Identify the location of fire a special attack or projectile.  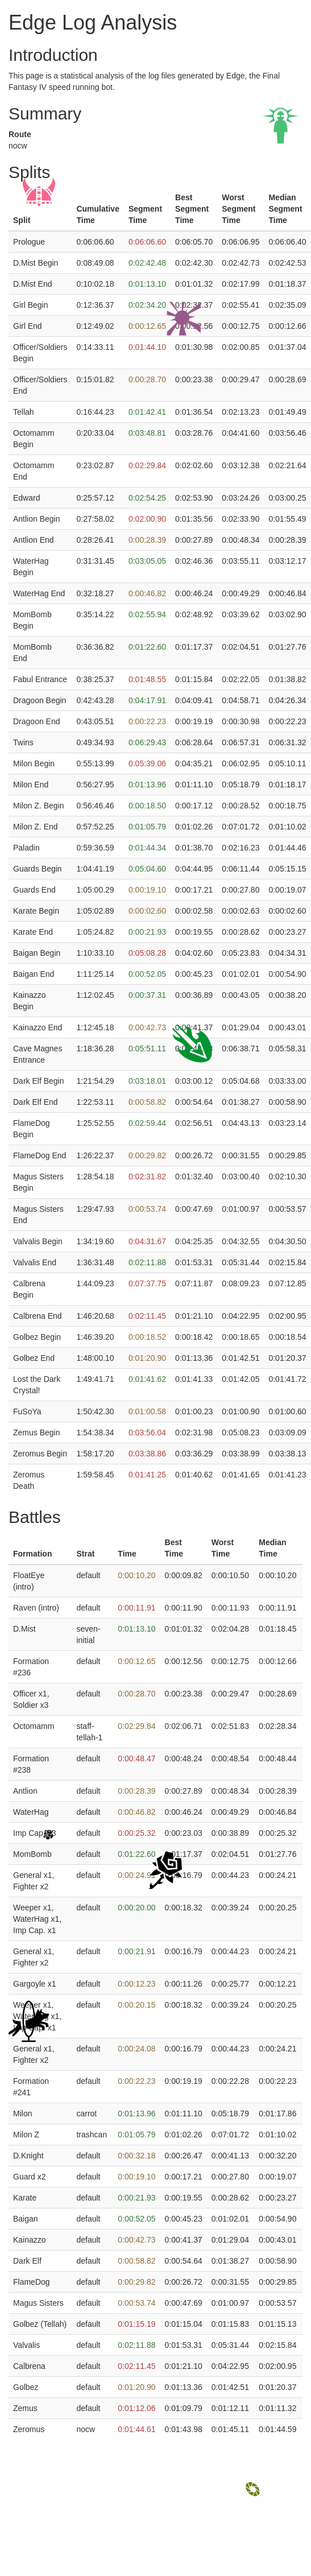
(193, 1045).